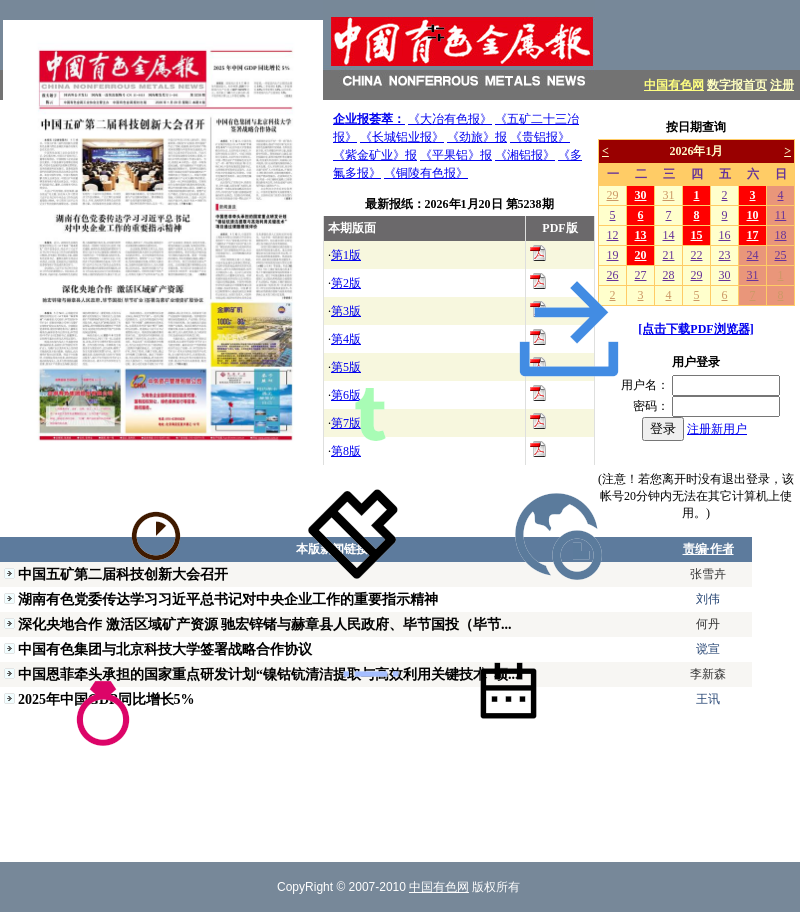 The height and width of the screenshot is (912, 800). What do you see at coordinates (370, 414) in the screenshot?
I see `open Tumblr app` at bounding box center [370, 414].